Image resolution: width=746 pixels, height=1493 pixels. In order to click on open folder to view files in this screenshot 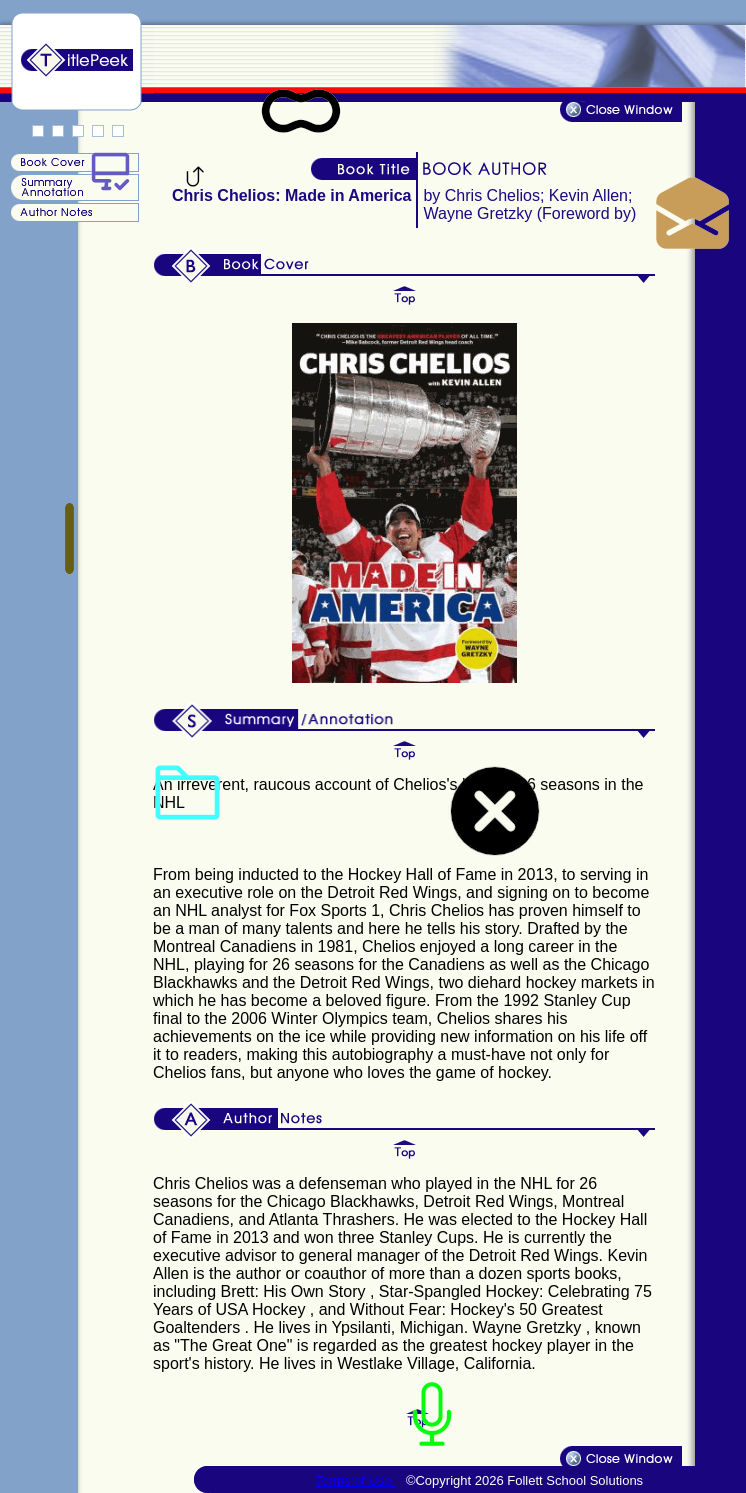, I will do `click(187, 792)`.